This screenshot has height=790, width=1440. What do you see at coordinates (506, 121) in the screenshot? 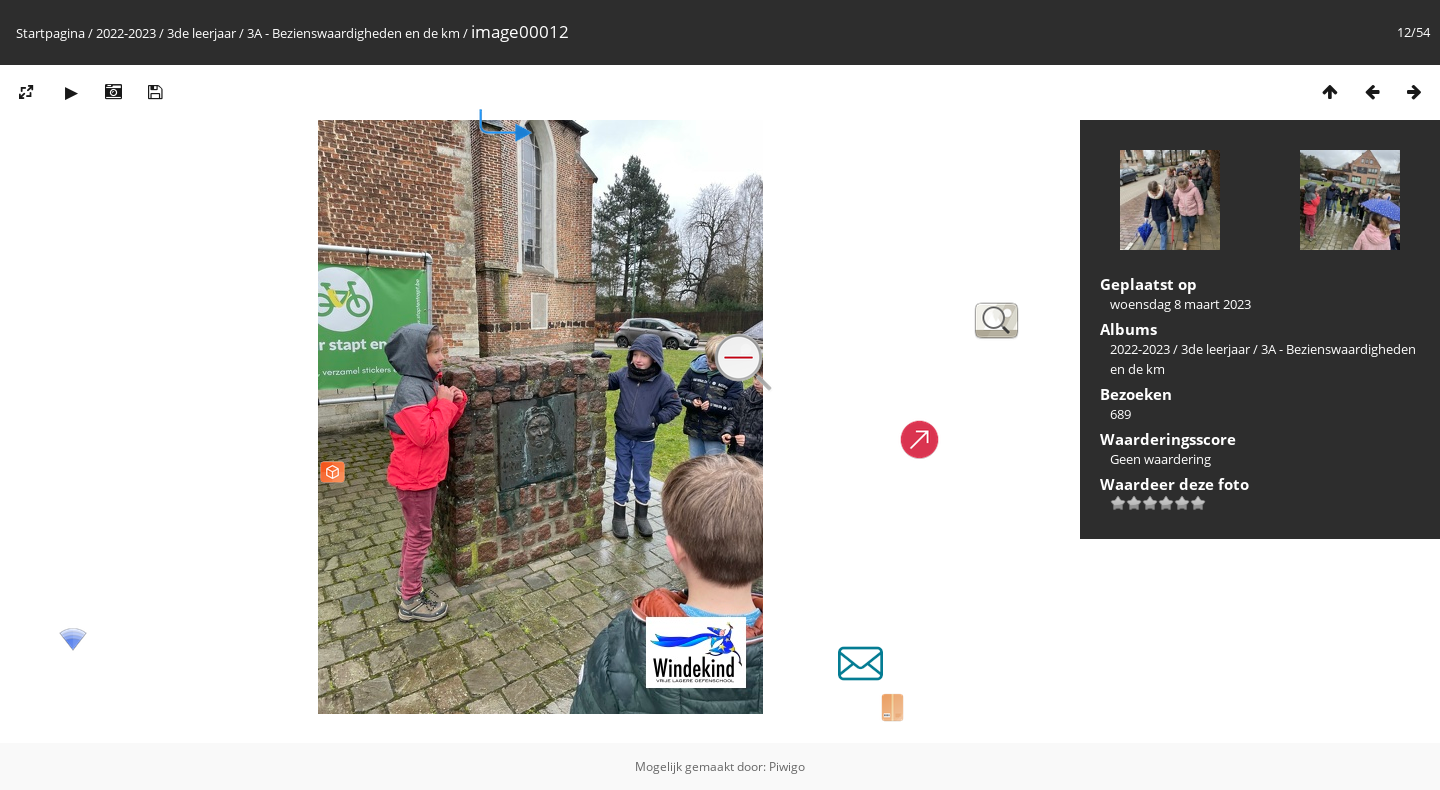
I see `forward an email to another recipient` at bounding box center [506, 121].